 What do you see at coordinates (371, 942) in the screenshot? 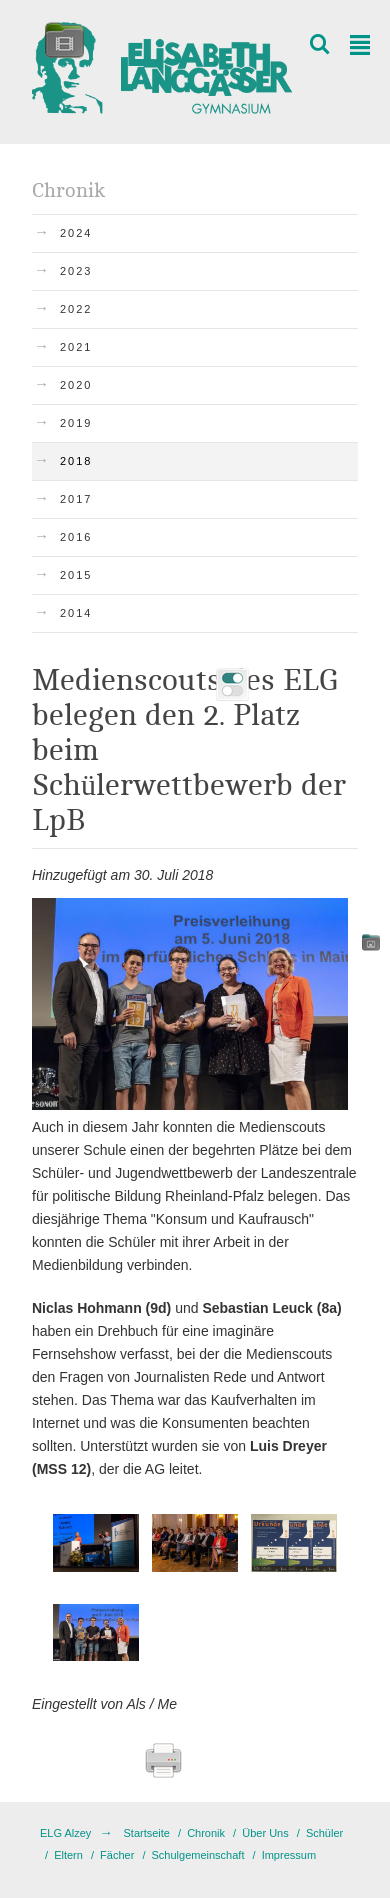
I see `open your pictures folder` at bounding box center [371, 942].